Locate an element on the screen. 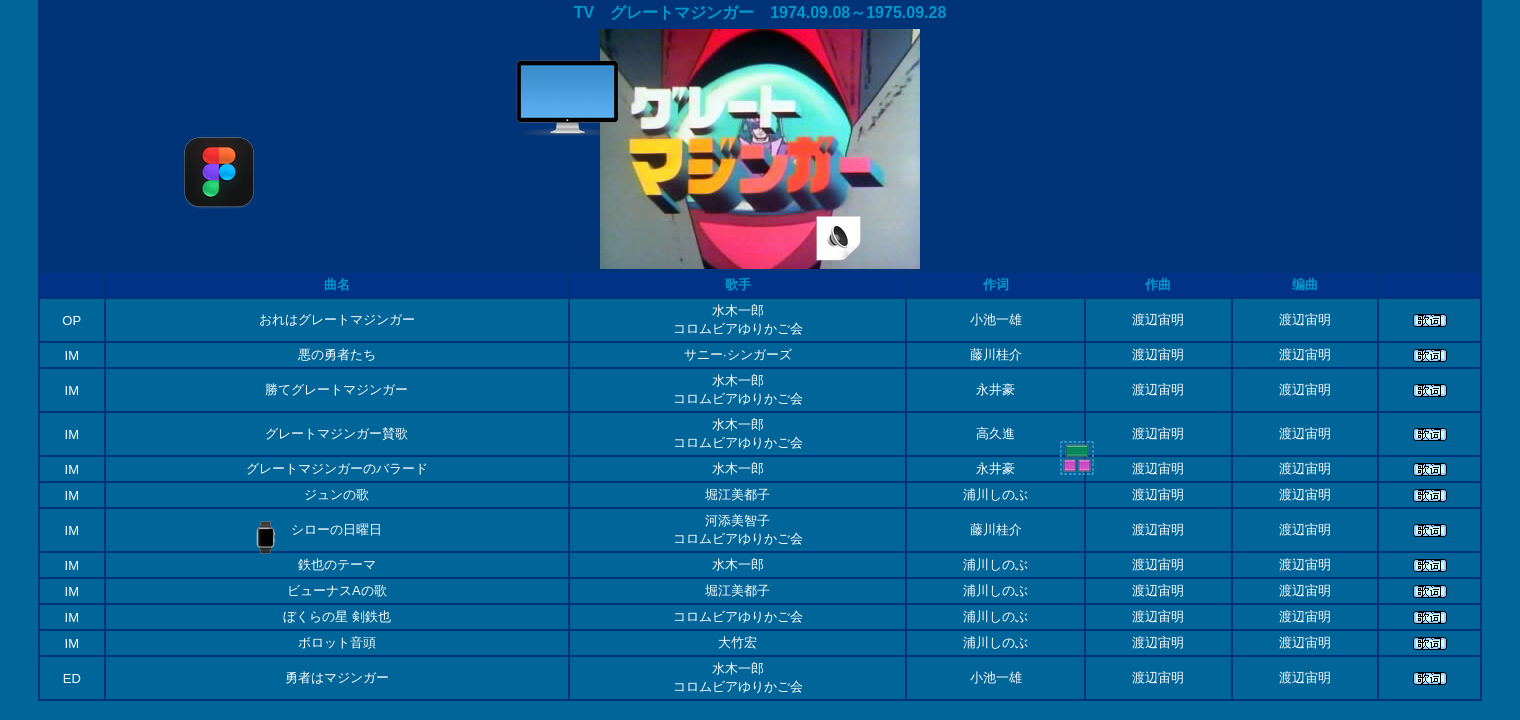 The width and height of the screenshot is (1520, 720). connect to an external display is located at coordinates (567, 86).